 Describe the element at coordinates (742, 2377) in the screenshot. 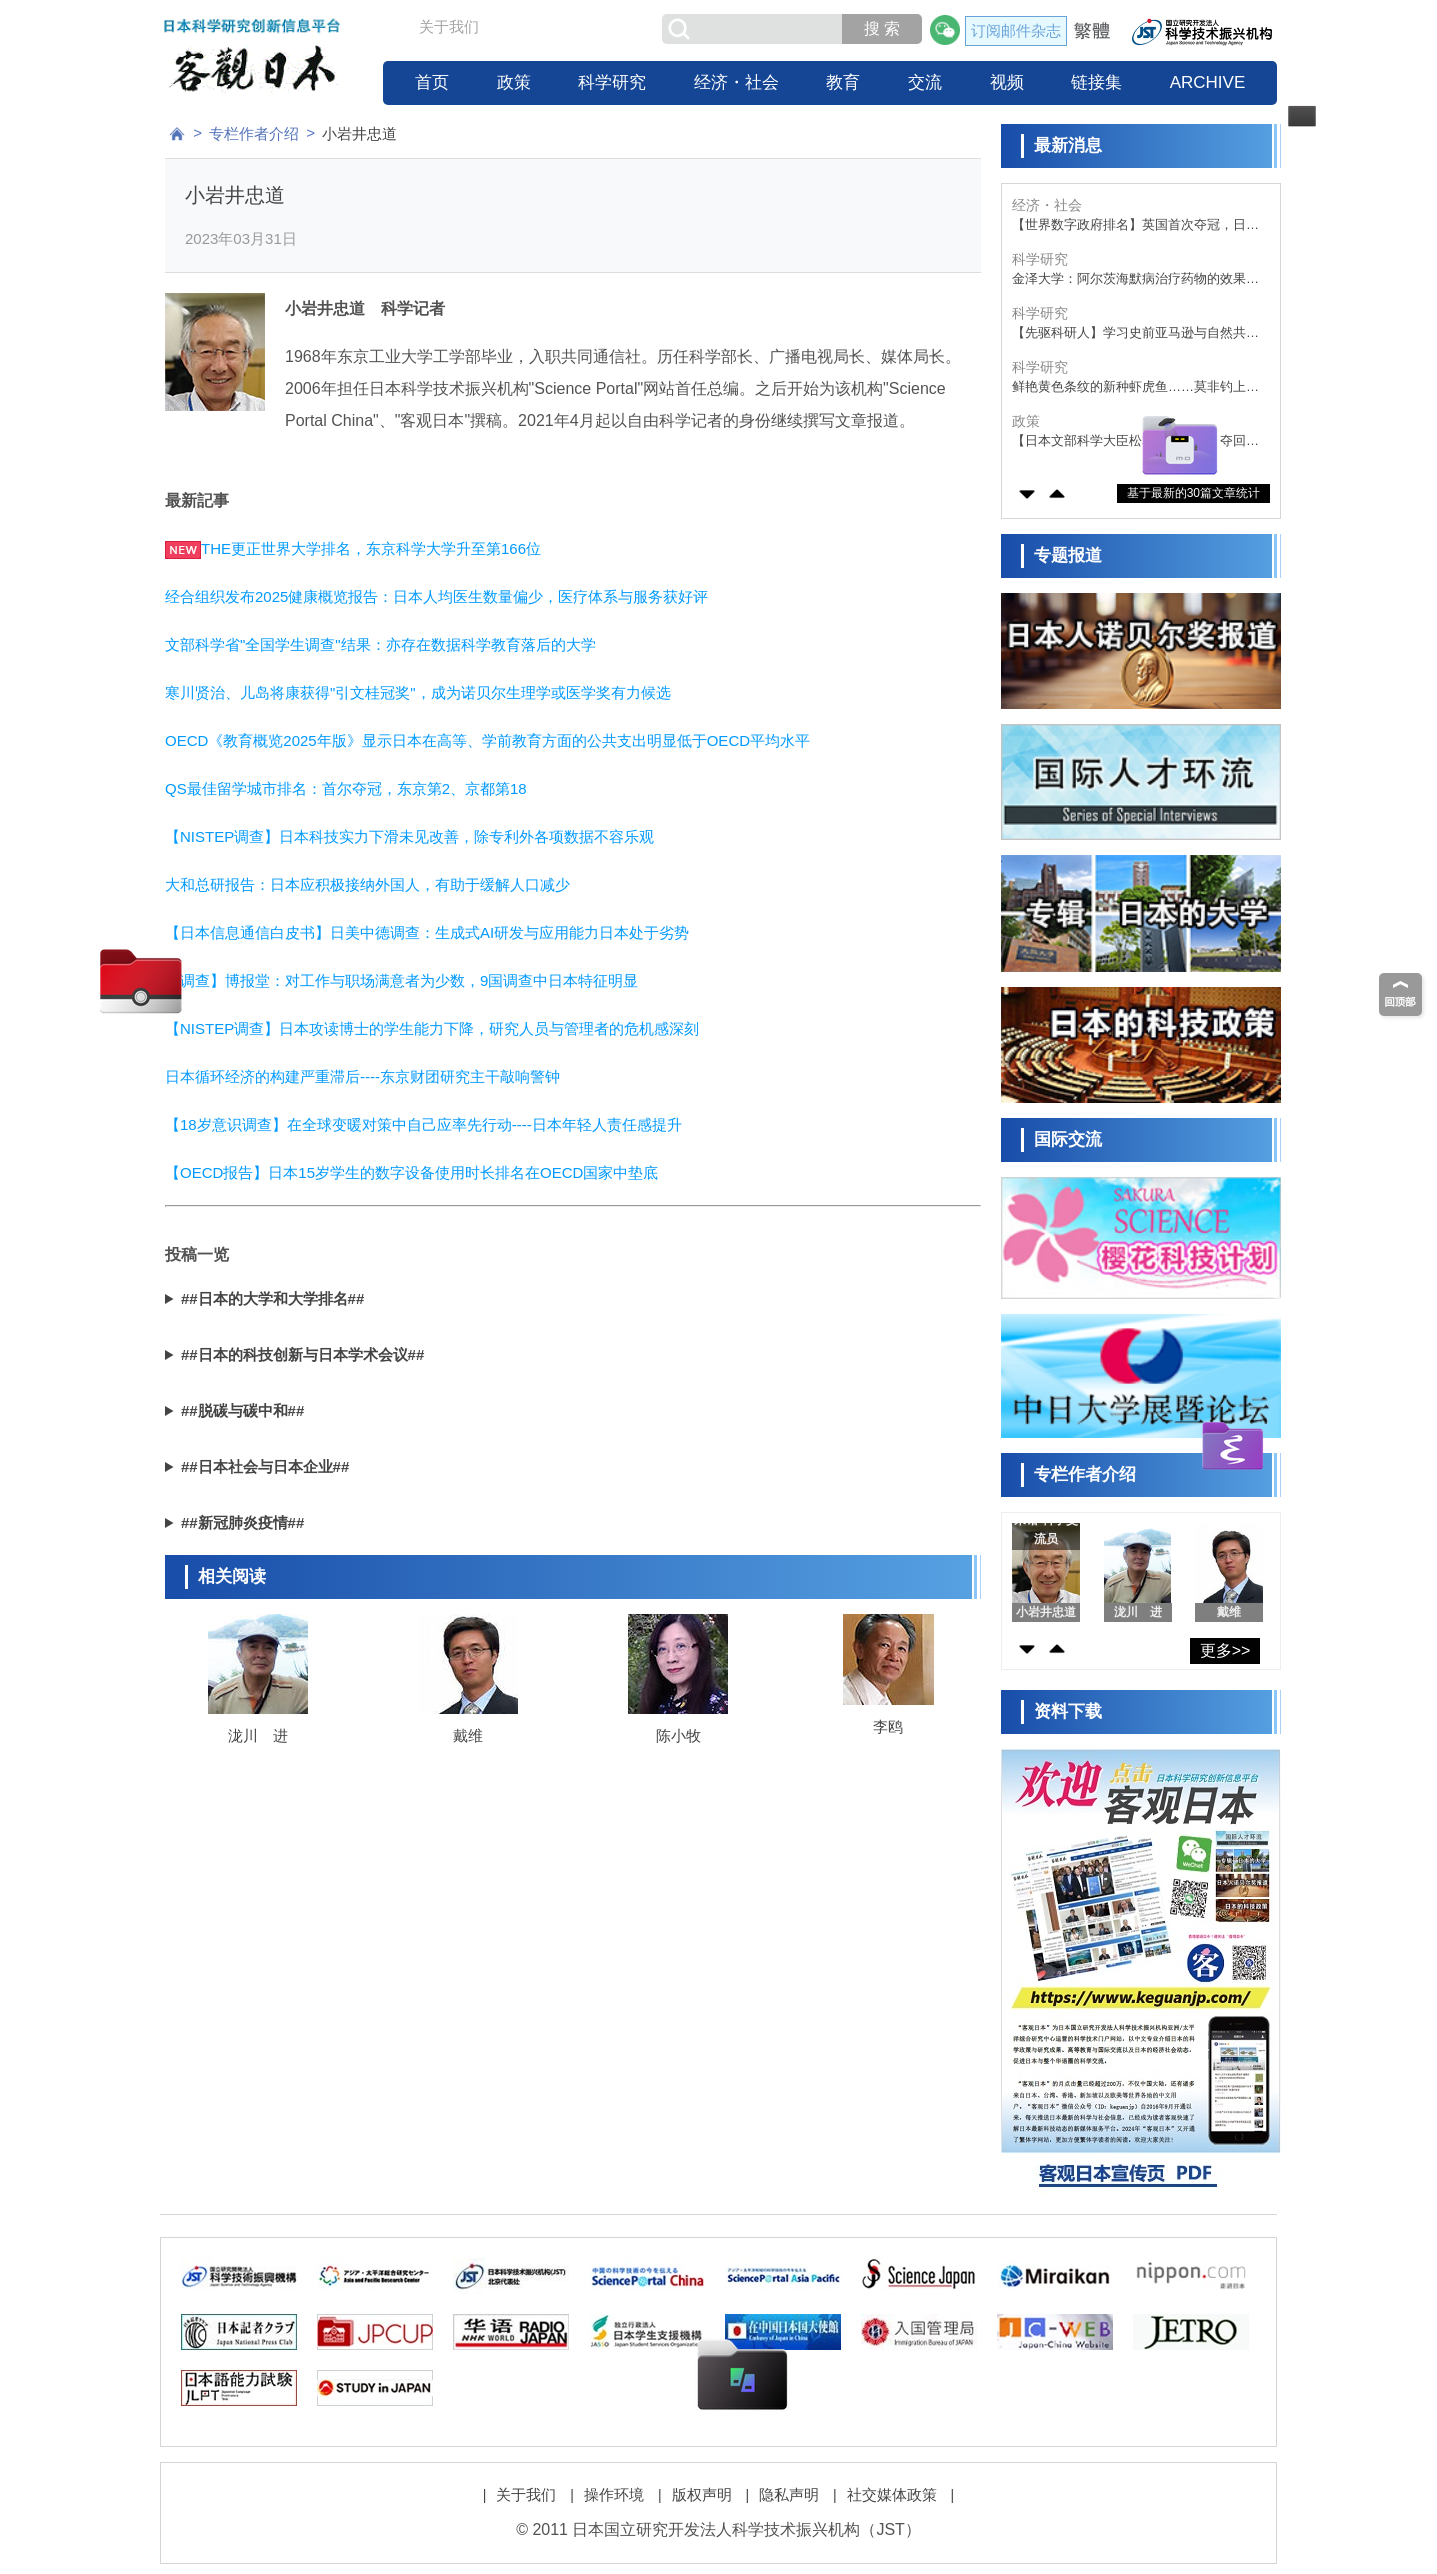

I see `open folder containing JetBrains Code With Me projects` at that location.